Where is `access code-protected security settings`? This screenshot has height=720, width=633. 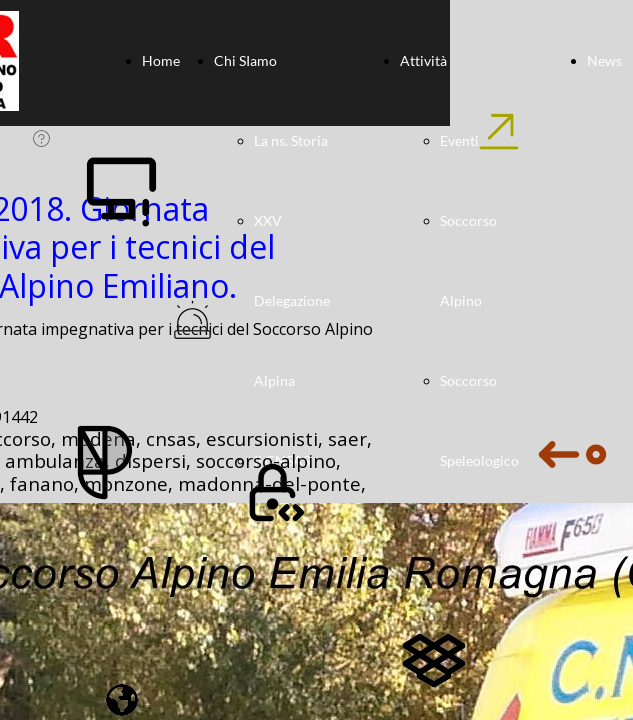 access code-protected security settings is located at coordinates (272, 492).